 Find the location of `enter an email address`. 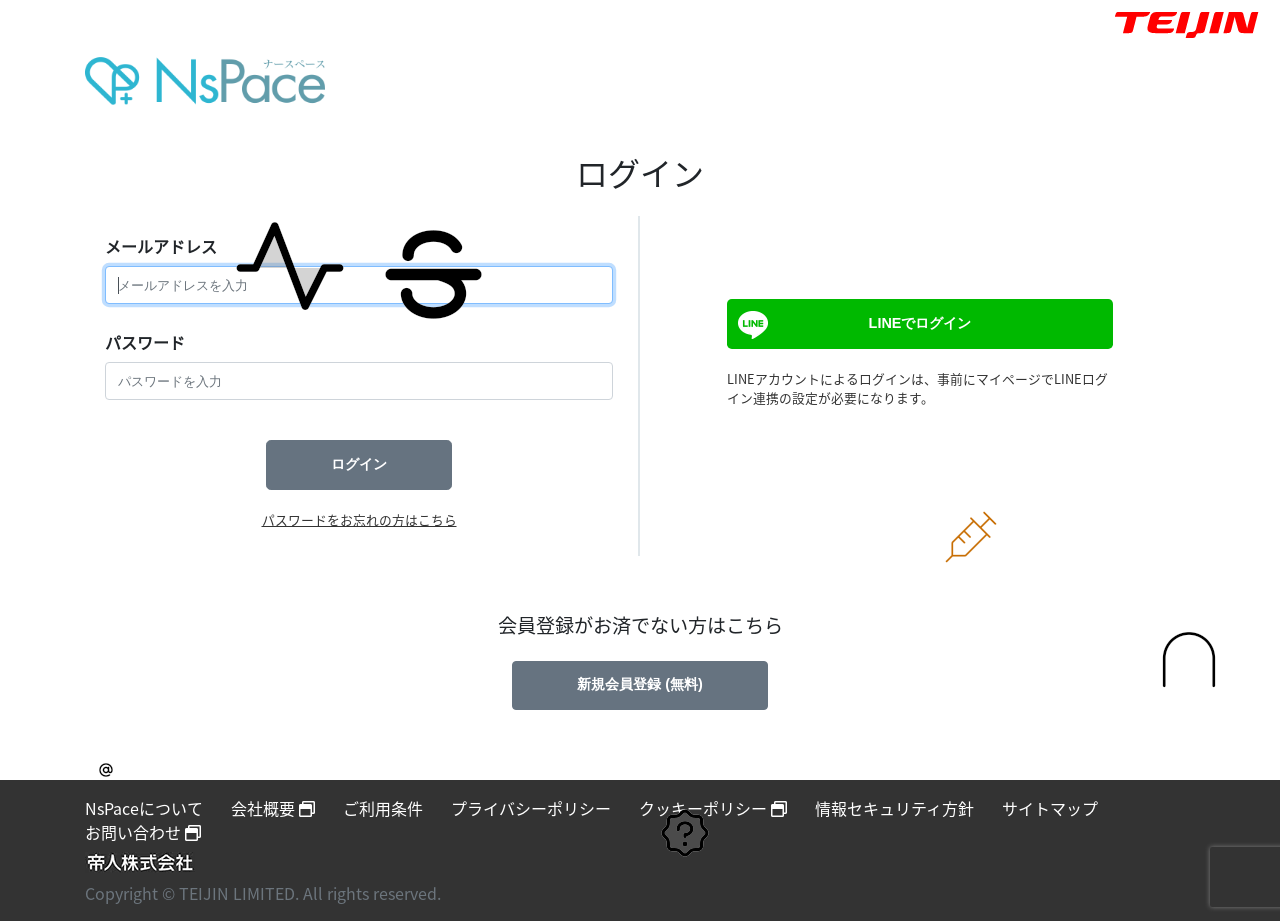

enter an email address is located at coordinates (106, 770).